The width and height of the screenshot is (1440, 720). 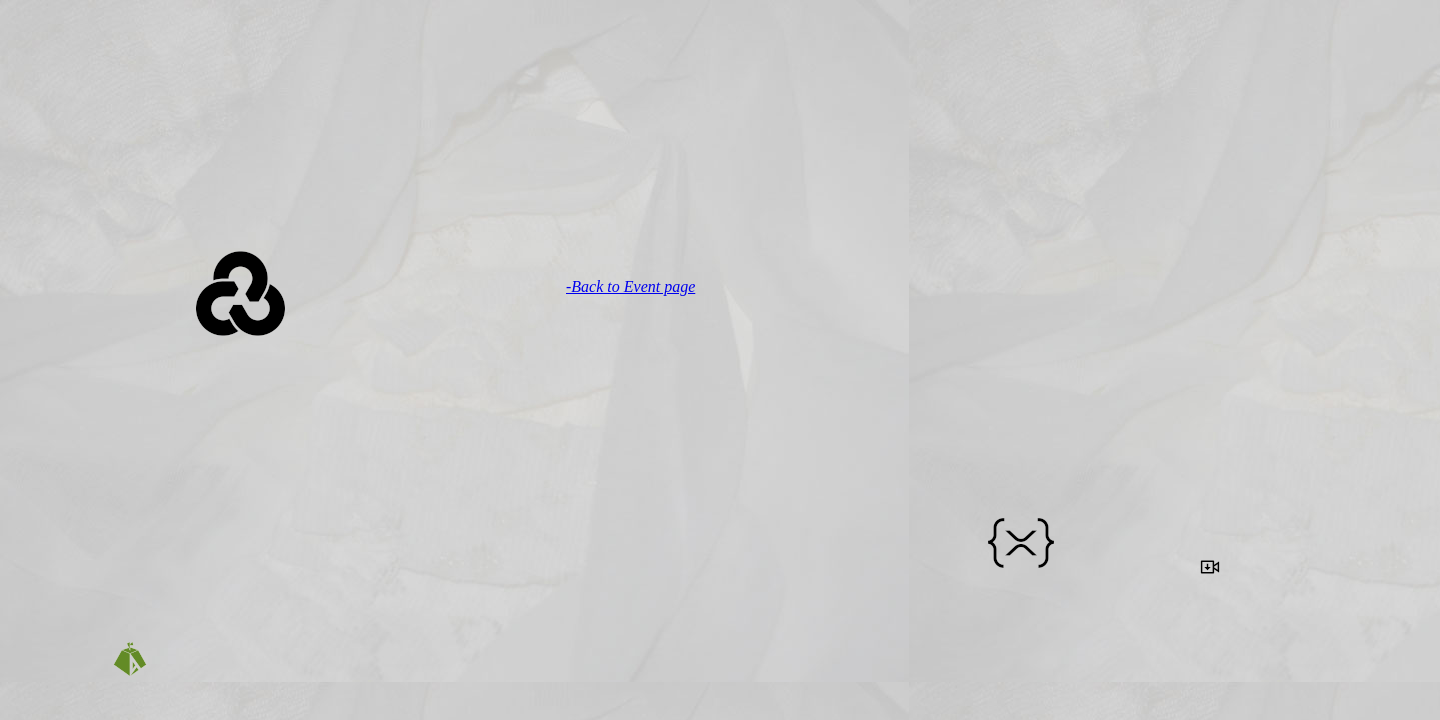 What do you see at coordinates (130, 659) in the screenshot?
I see `asahi linux project logo` at bounding box center [130, 659].